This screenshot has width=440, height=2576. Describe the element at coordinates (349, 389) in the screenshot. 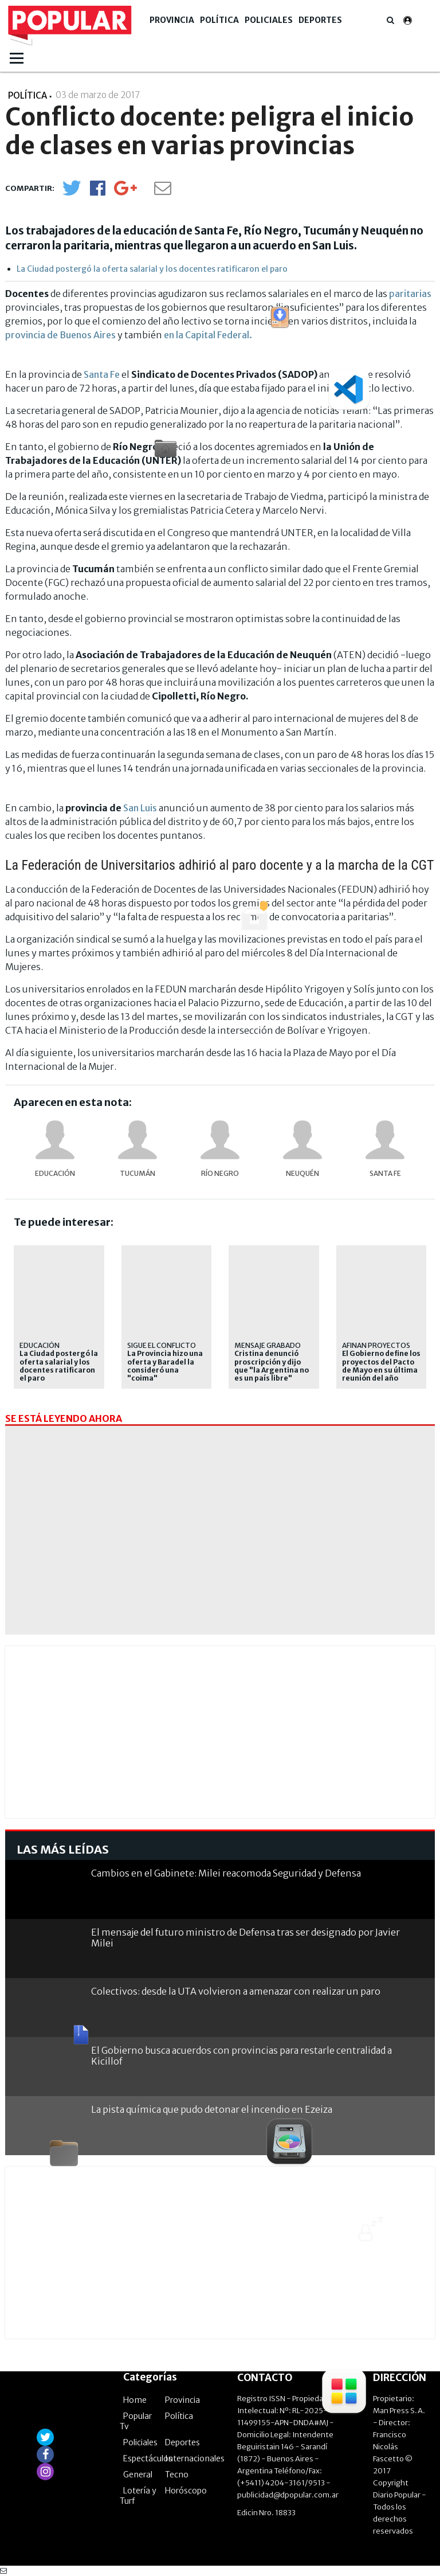

I see `open Visual Studio Code` at that location.